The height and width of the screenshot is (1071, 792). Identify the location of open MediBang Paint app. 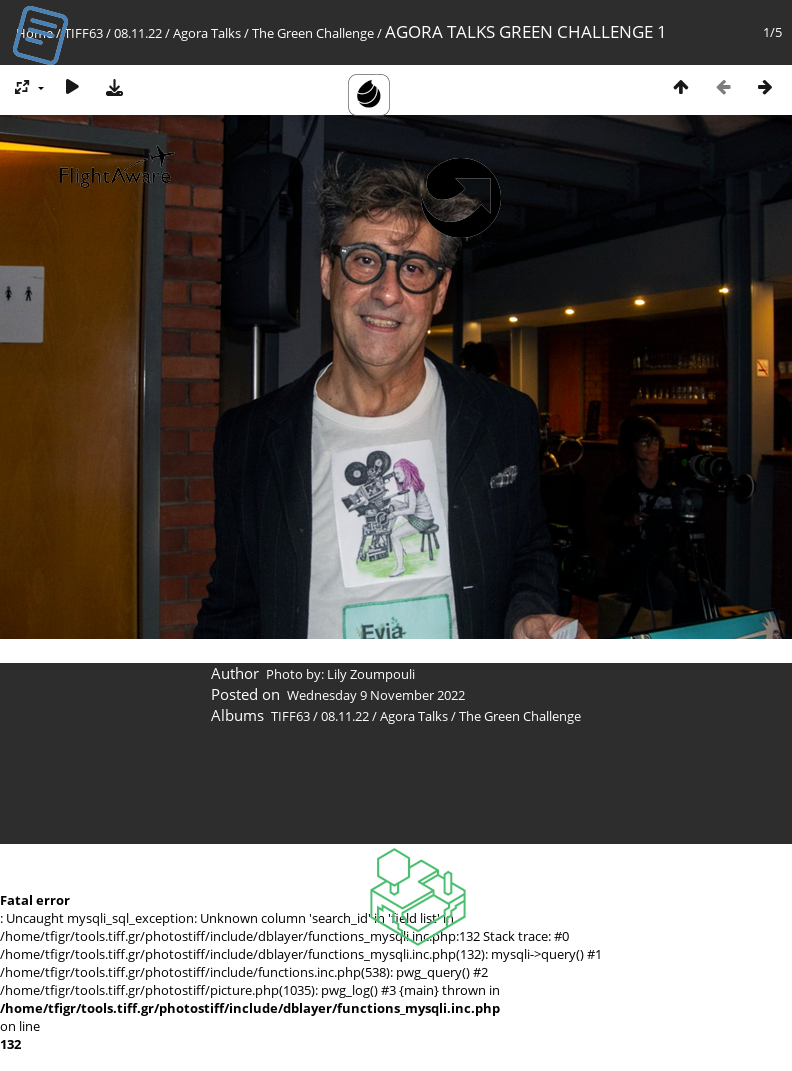
(369, 95).